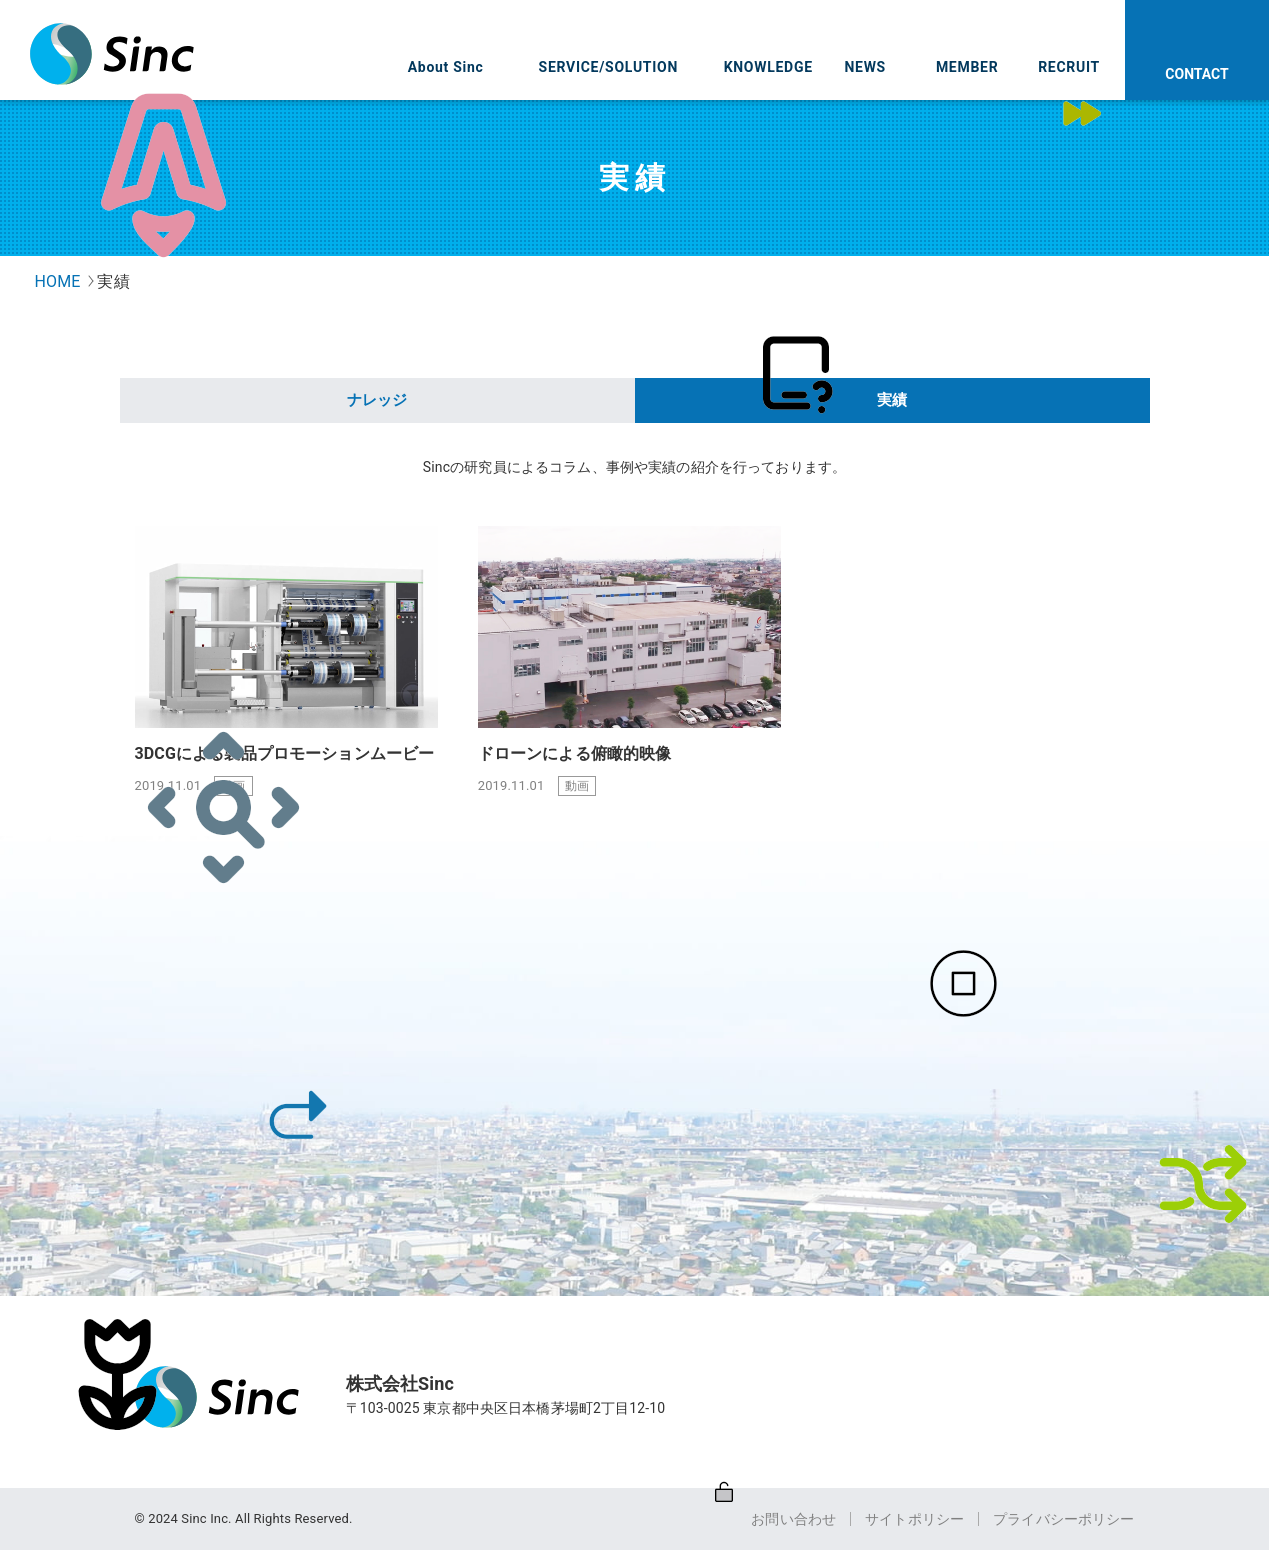  Describe the element at coordinates (724, 1493) in the screenshot. I see `unlocked or unsecured state` at that location.